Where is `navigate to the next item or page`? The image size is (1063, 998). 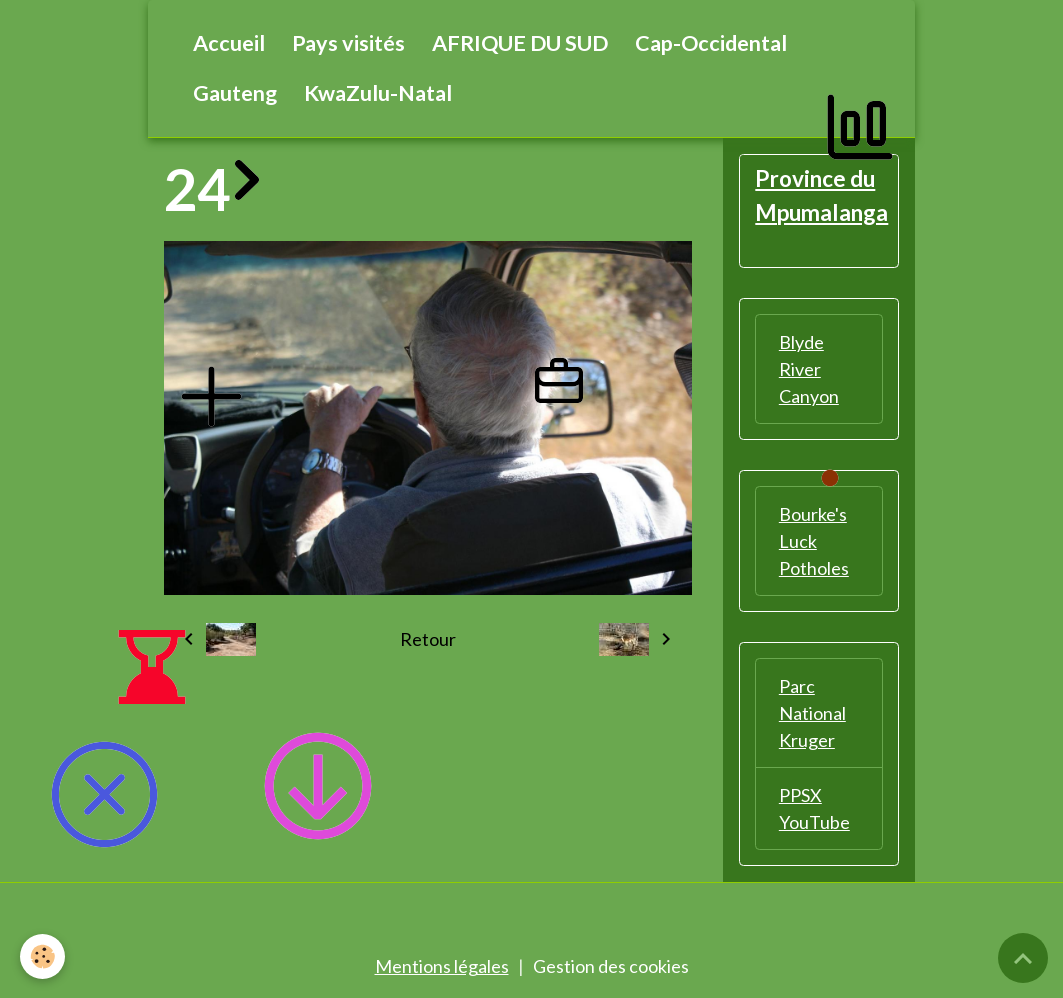
navigate to the next item or page is located at coordinates (245, 180).